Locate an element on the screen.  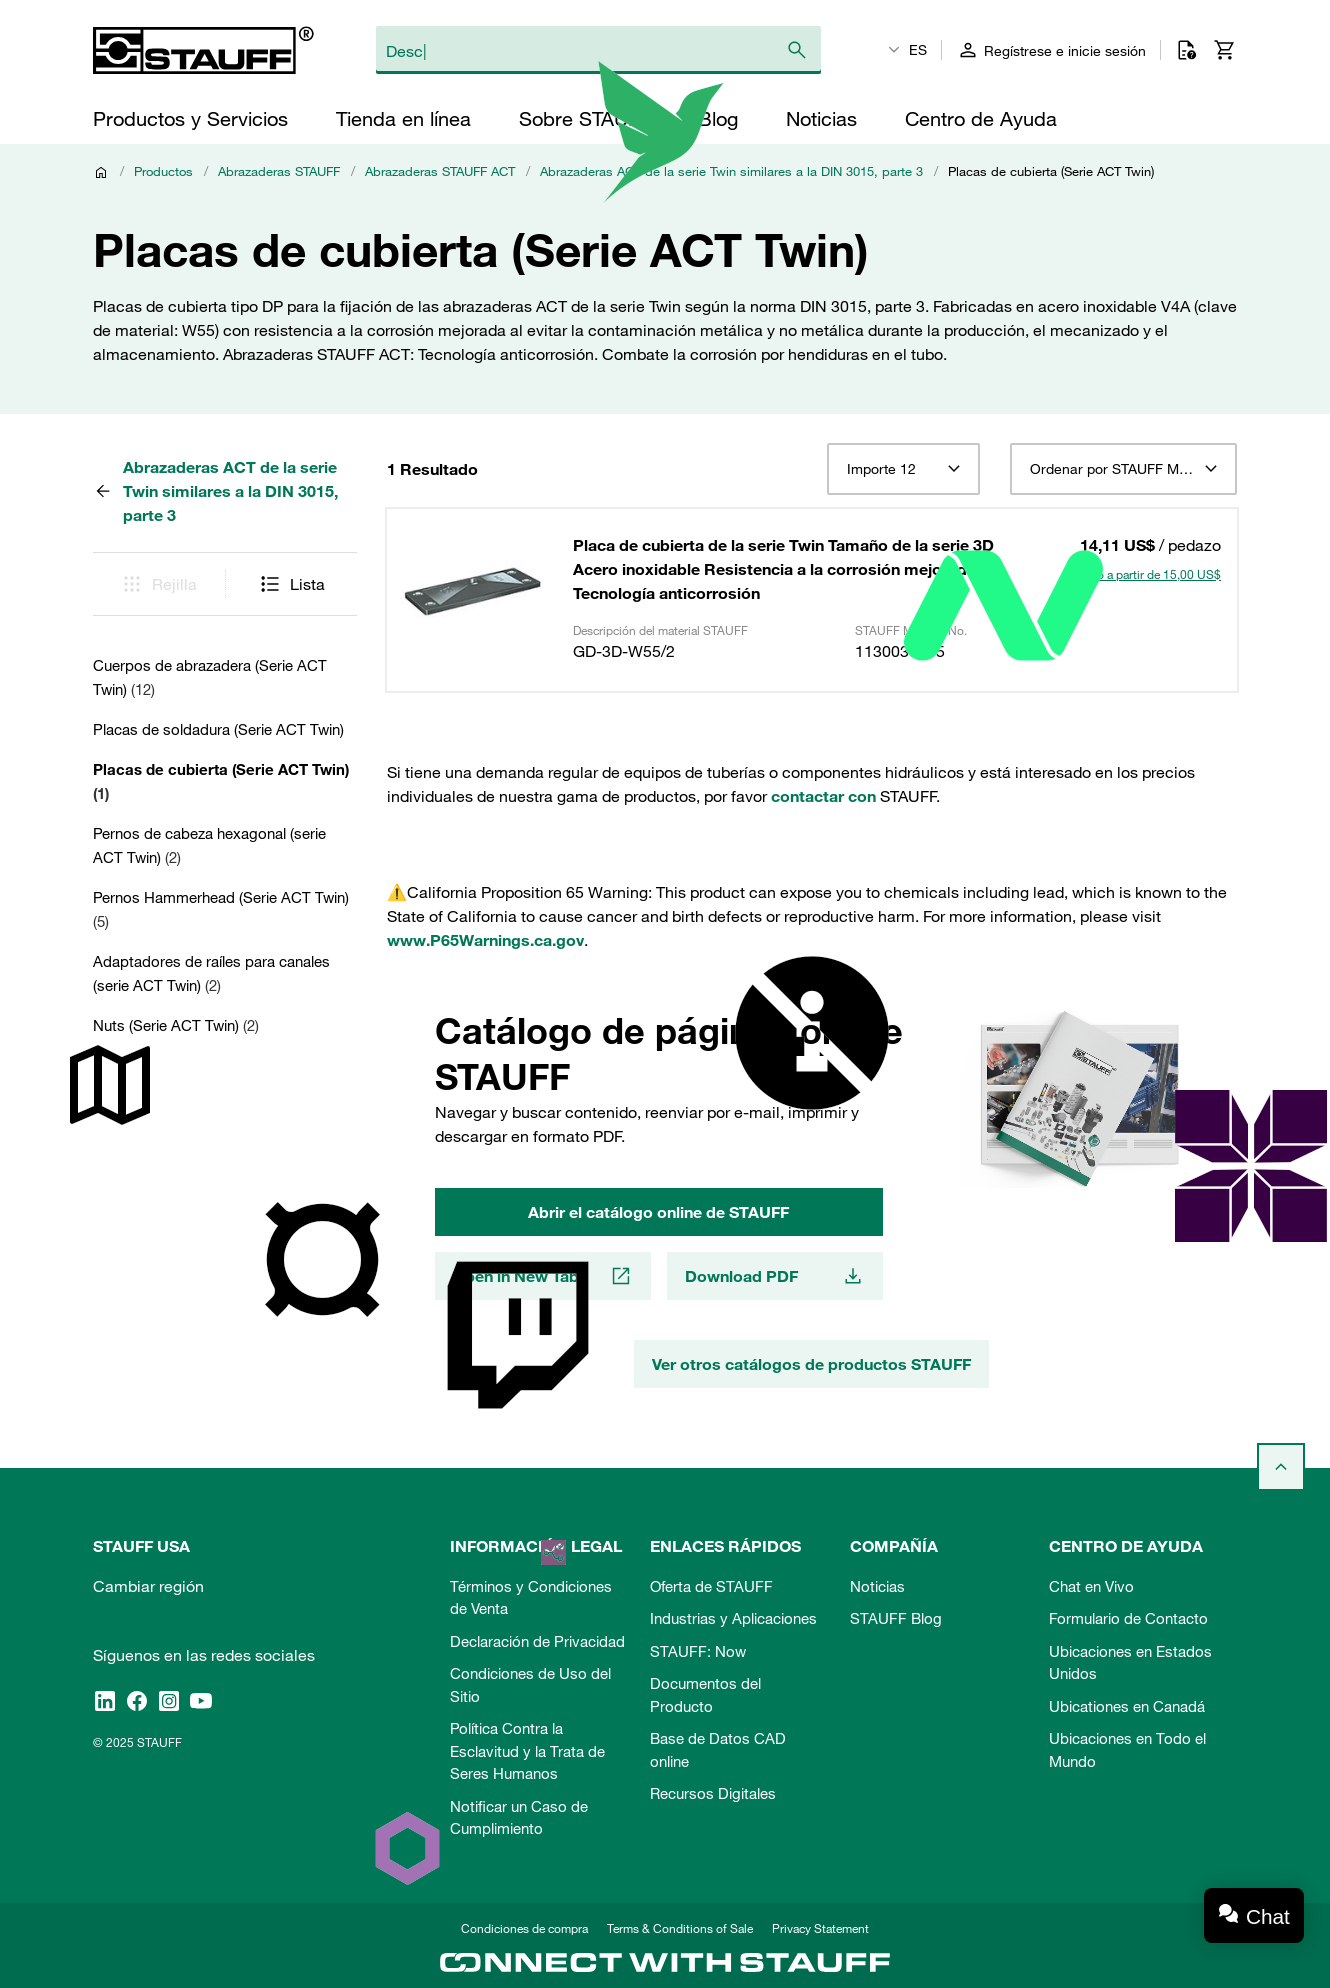
open Code::Blocks IDE is located at coordinates (1251, 1166).